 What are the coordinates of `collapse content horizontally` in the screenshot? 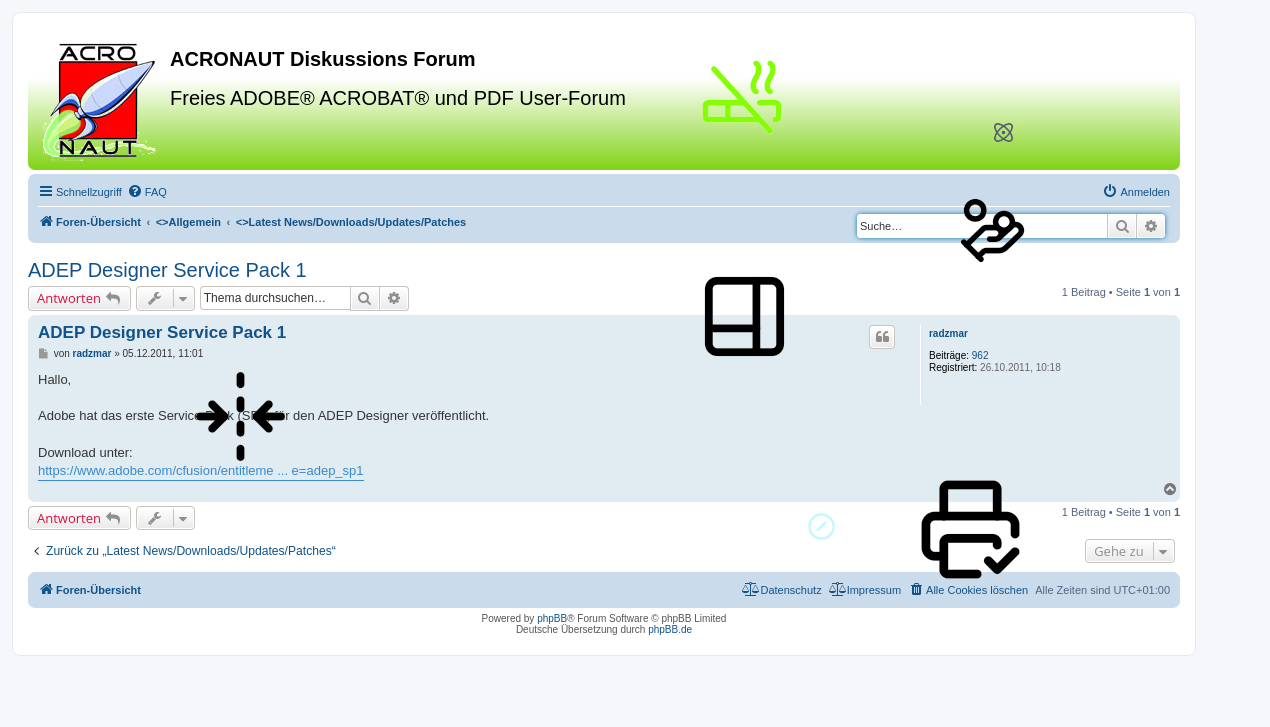 It's located at (240, 416).